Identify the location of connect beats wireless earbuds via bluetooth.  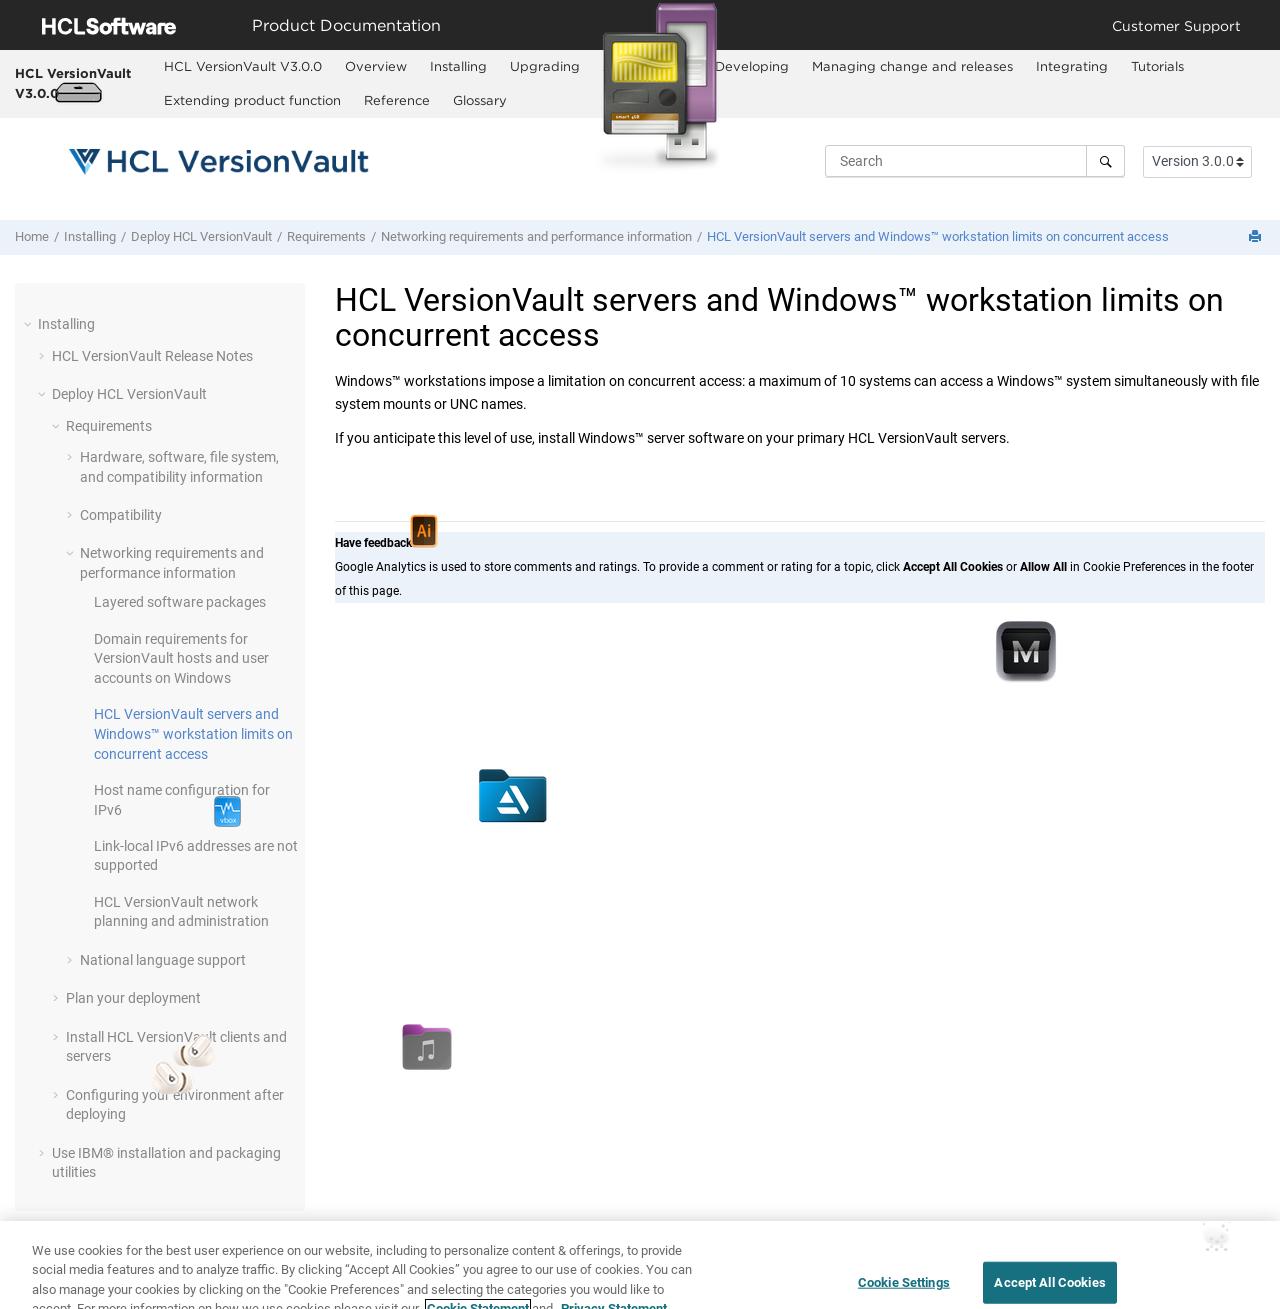
(184, 1065).